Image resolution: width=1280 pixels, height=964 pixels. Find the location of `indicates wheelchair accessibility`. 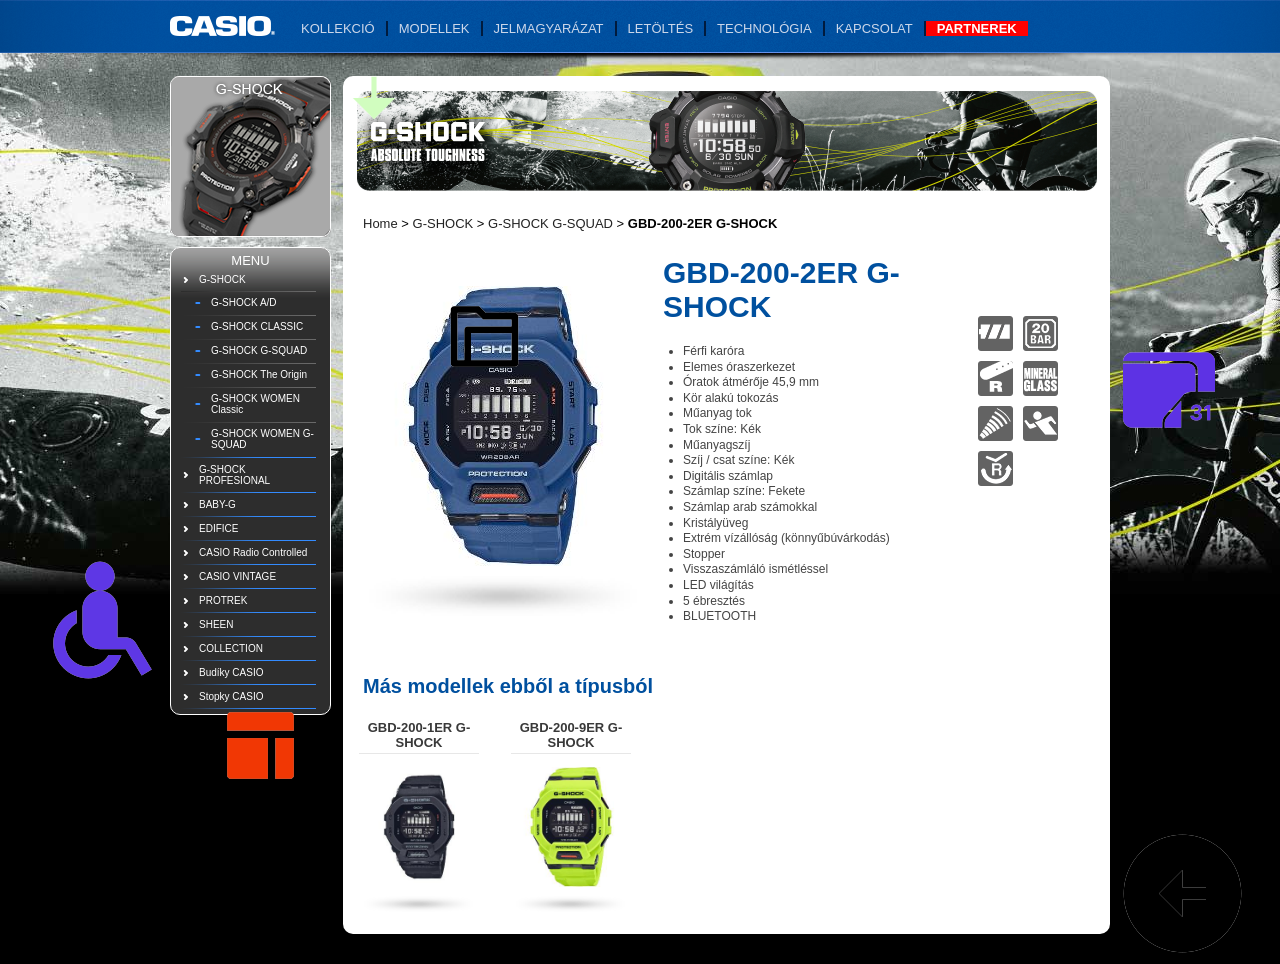

indicates wheelchair accessibility is located at coordinates (100, 620).